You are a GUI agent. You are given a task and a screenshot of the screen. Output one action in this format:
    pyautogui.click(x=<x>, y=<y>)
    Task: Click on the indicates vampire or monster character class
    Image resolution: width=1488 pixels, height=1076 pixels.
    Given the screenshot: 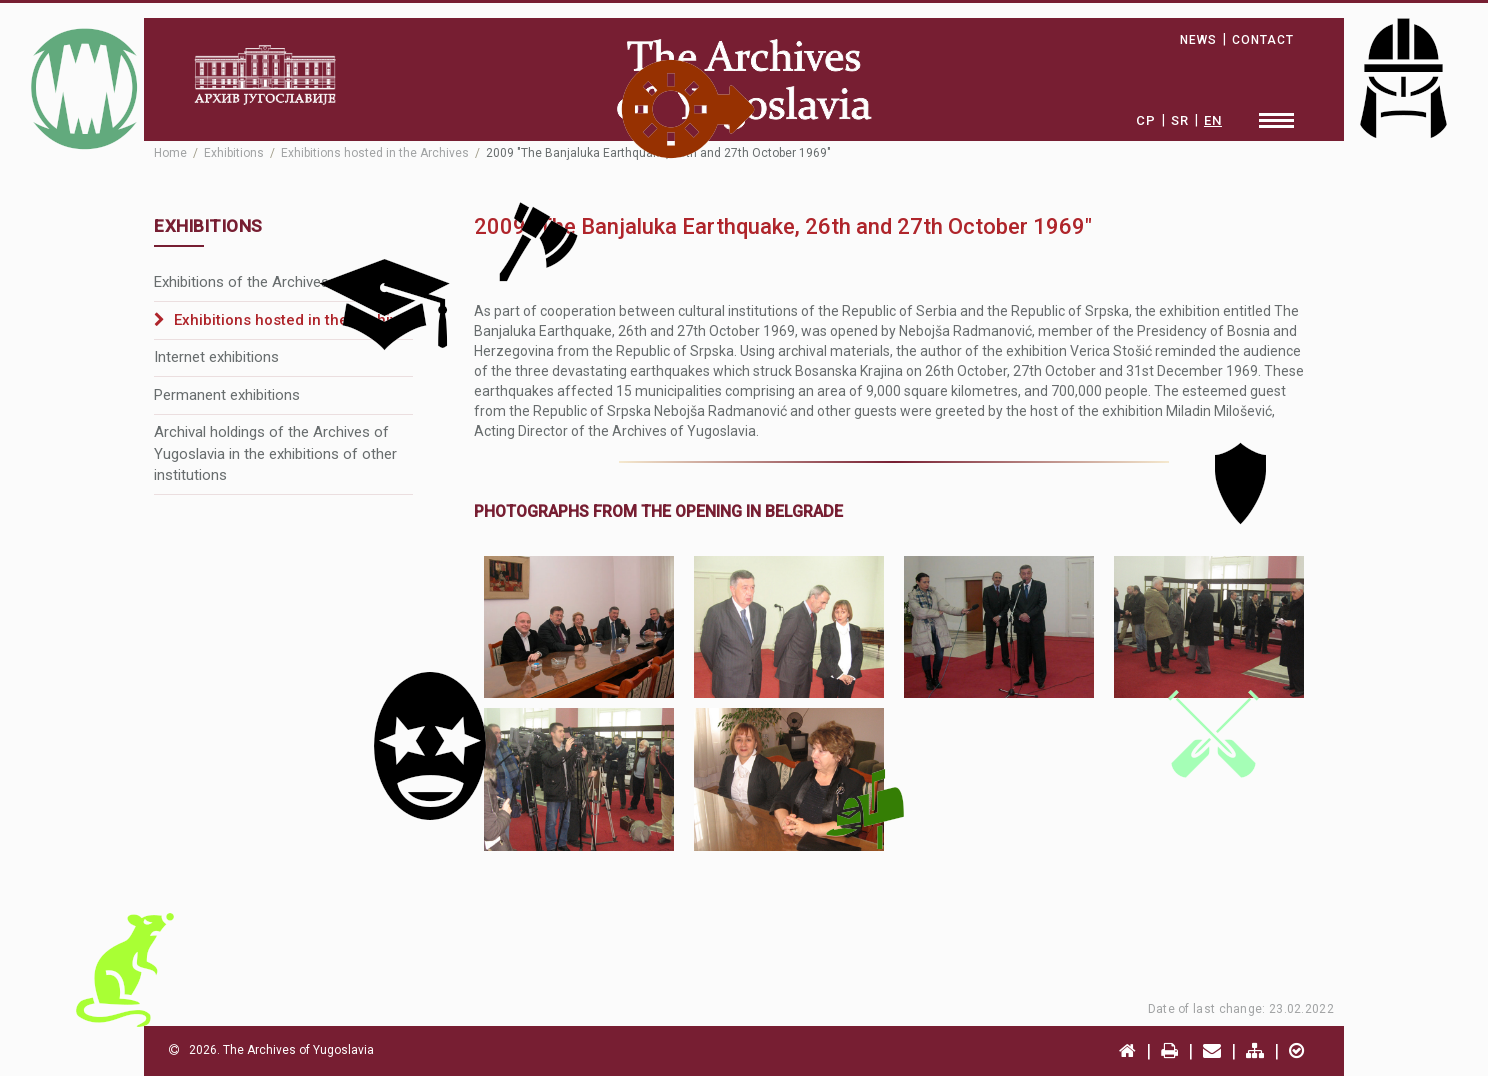 What is the action you would take?
    pyautogui.click(x=83, y=89)
    